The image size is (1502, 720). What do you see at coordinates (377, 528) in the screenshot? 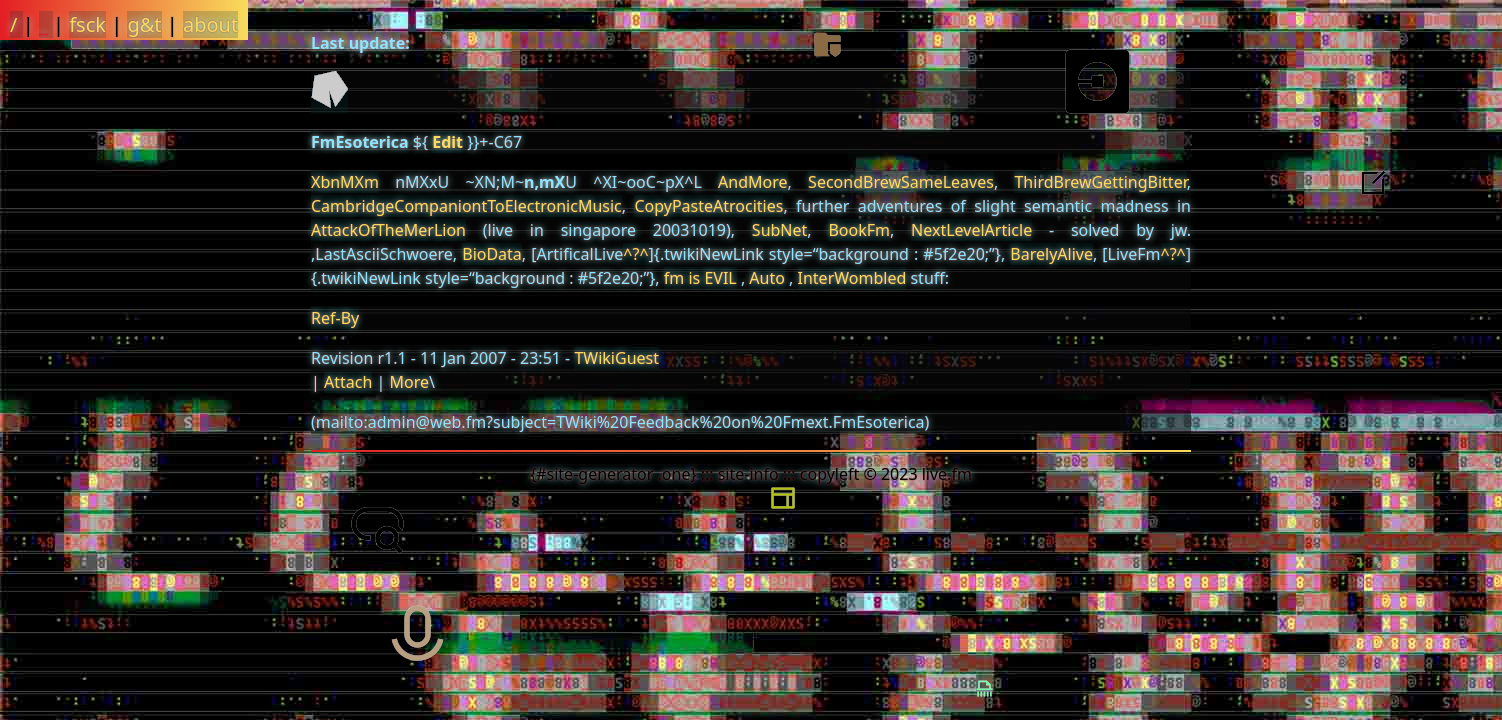
I see `access search engine optimization tools` at bounding box center [377, 528].